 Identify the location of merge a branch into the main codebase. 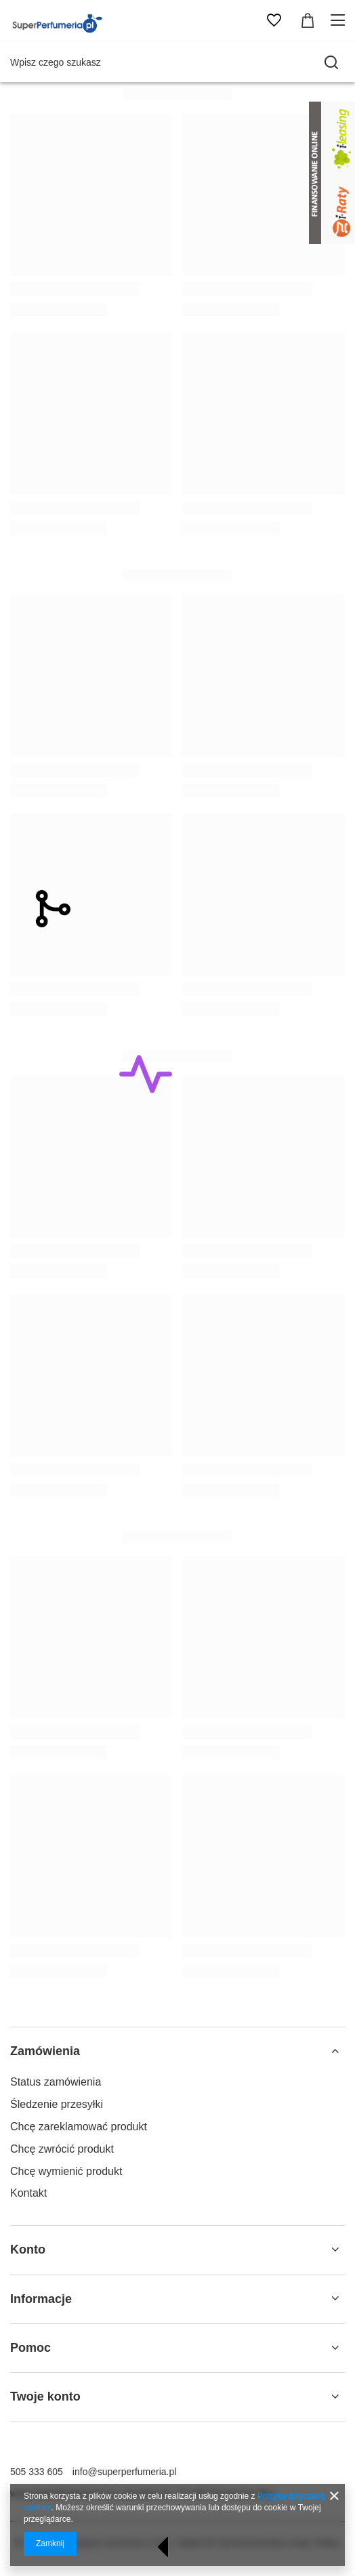
(51, 908).